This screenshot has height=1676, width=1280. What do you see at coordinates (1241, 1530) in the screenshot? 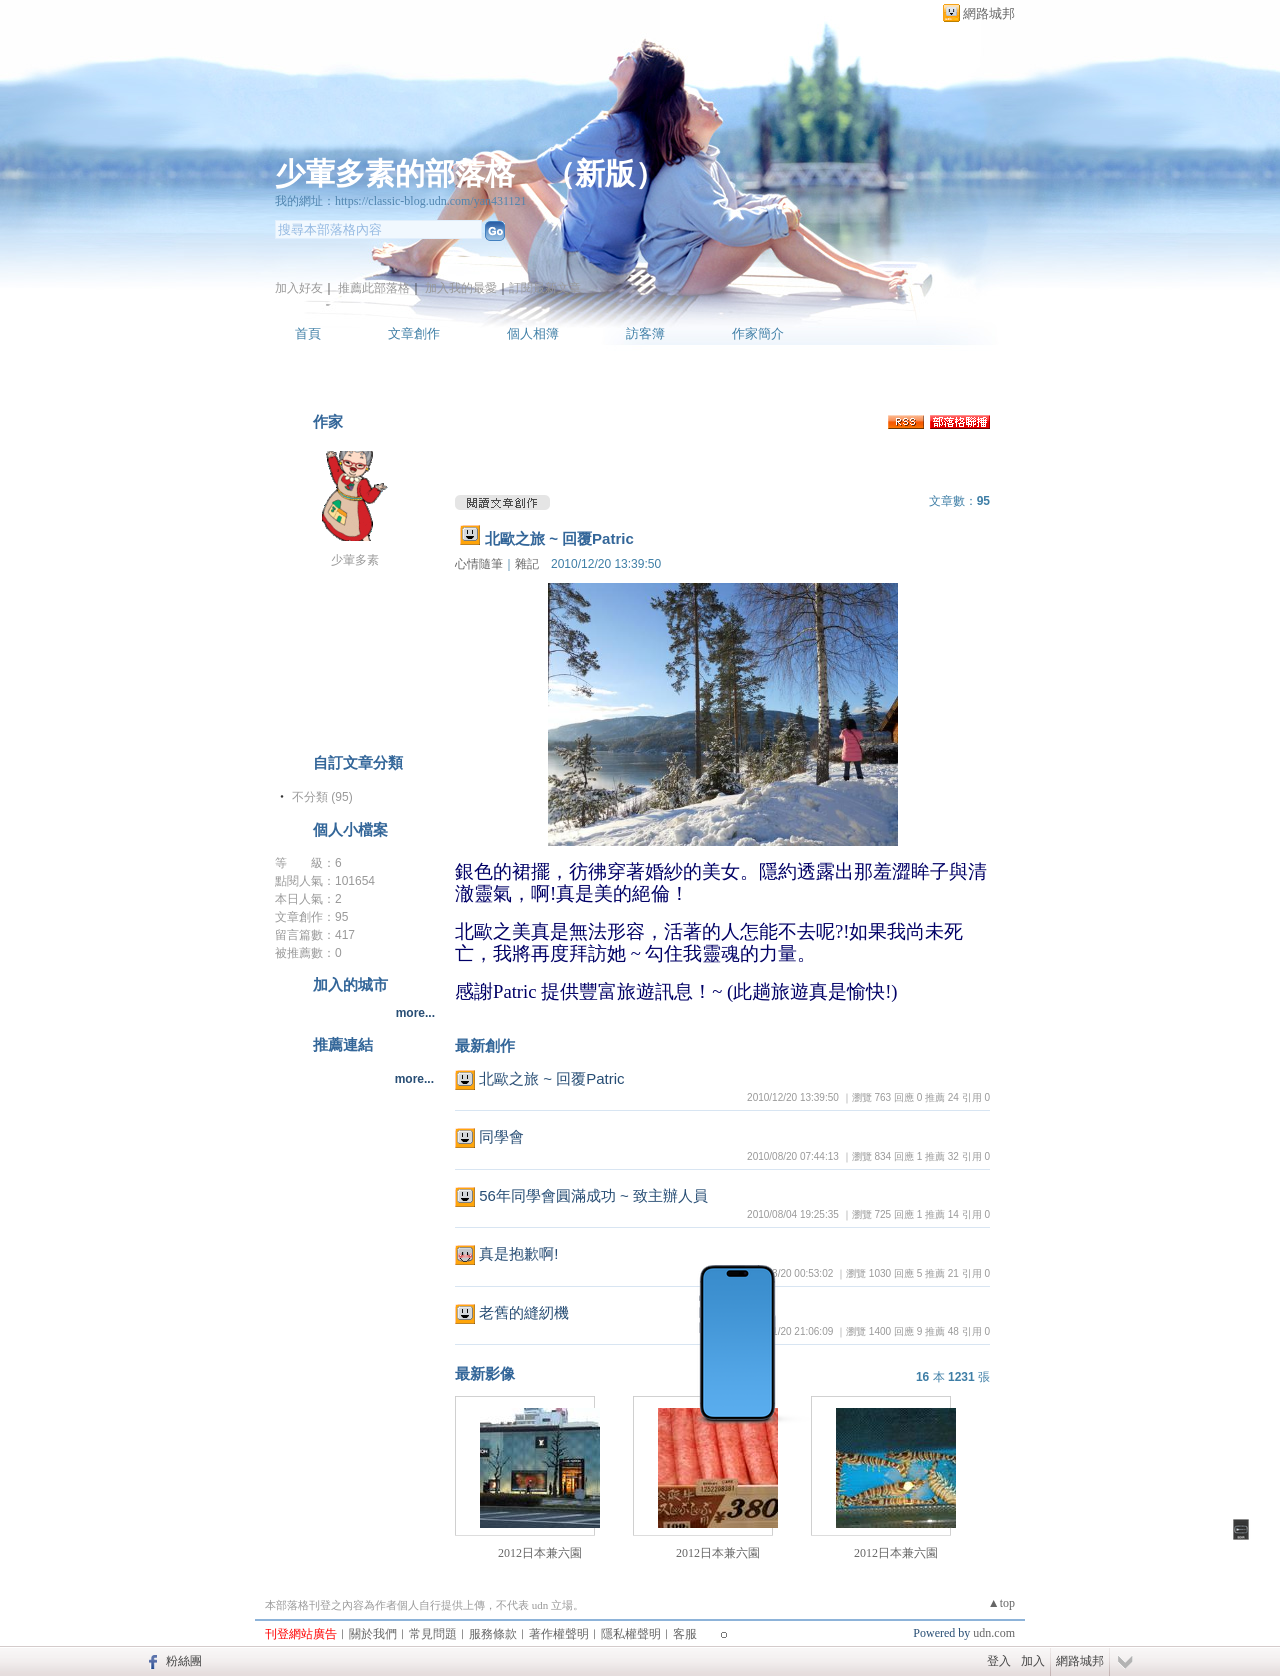
I see `apply impulse response reverb effect in GarageBand` at bounding box center [1241, 1530].